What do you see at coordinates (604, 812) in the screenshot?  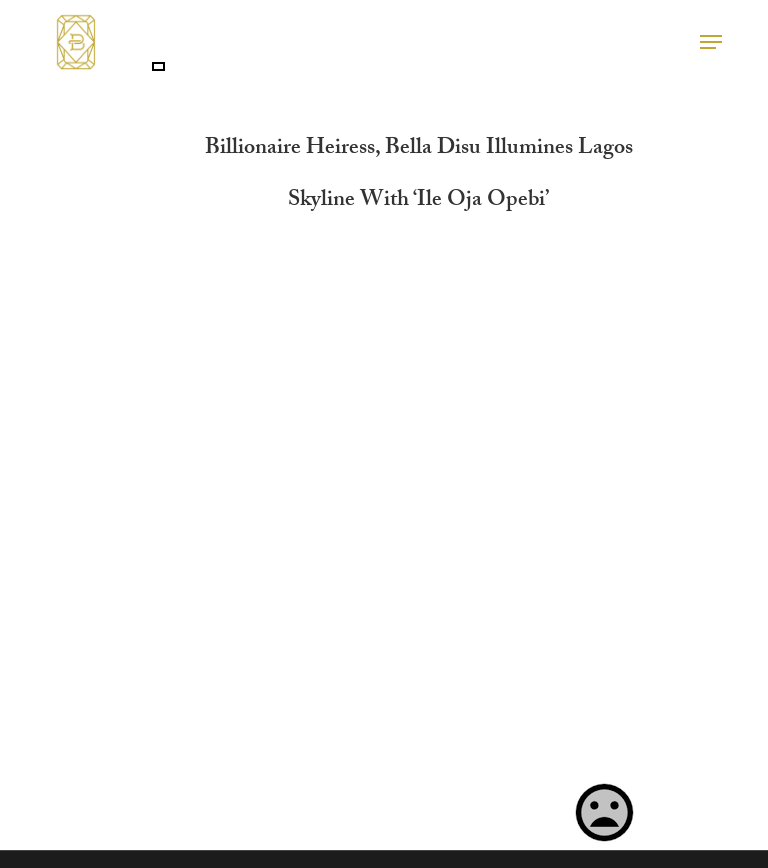 I see `indicate a negative reaction or dislike` at bounding box center [604, 812].